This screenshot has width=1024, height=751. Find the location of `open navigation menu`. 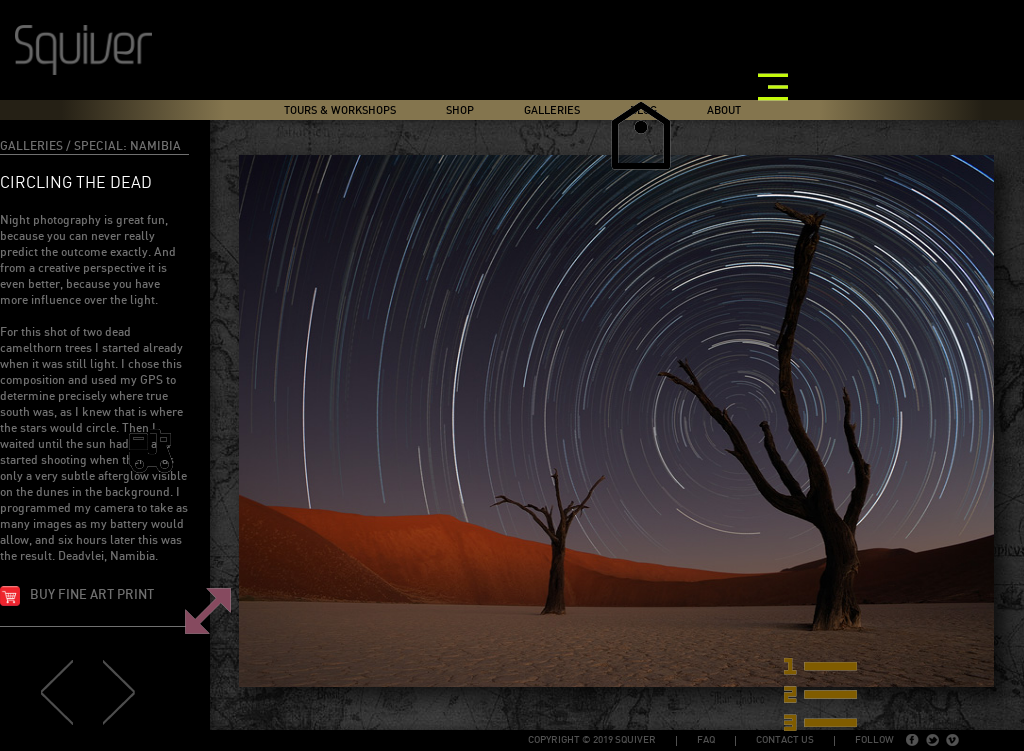

open navigation menu is located at coordinates (773, 87).